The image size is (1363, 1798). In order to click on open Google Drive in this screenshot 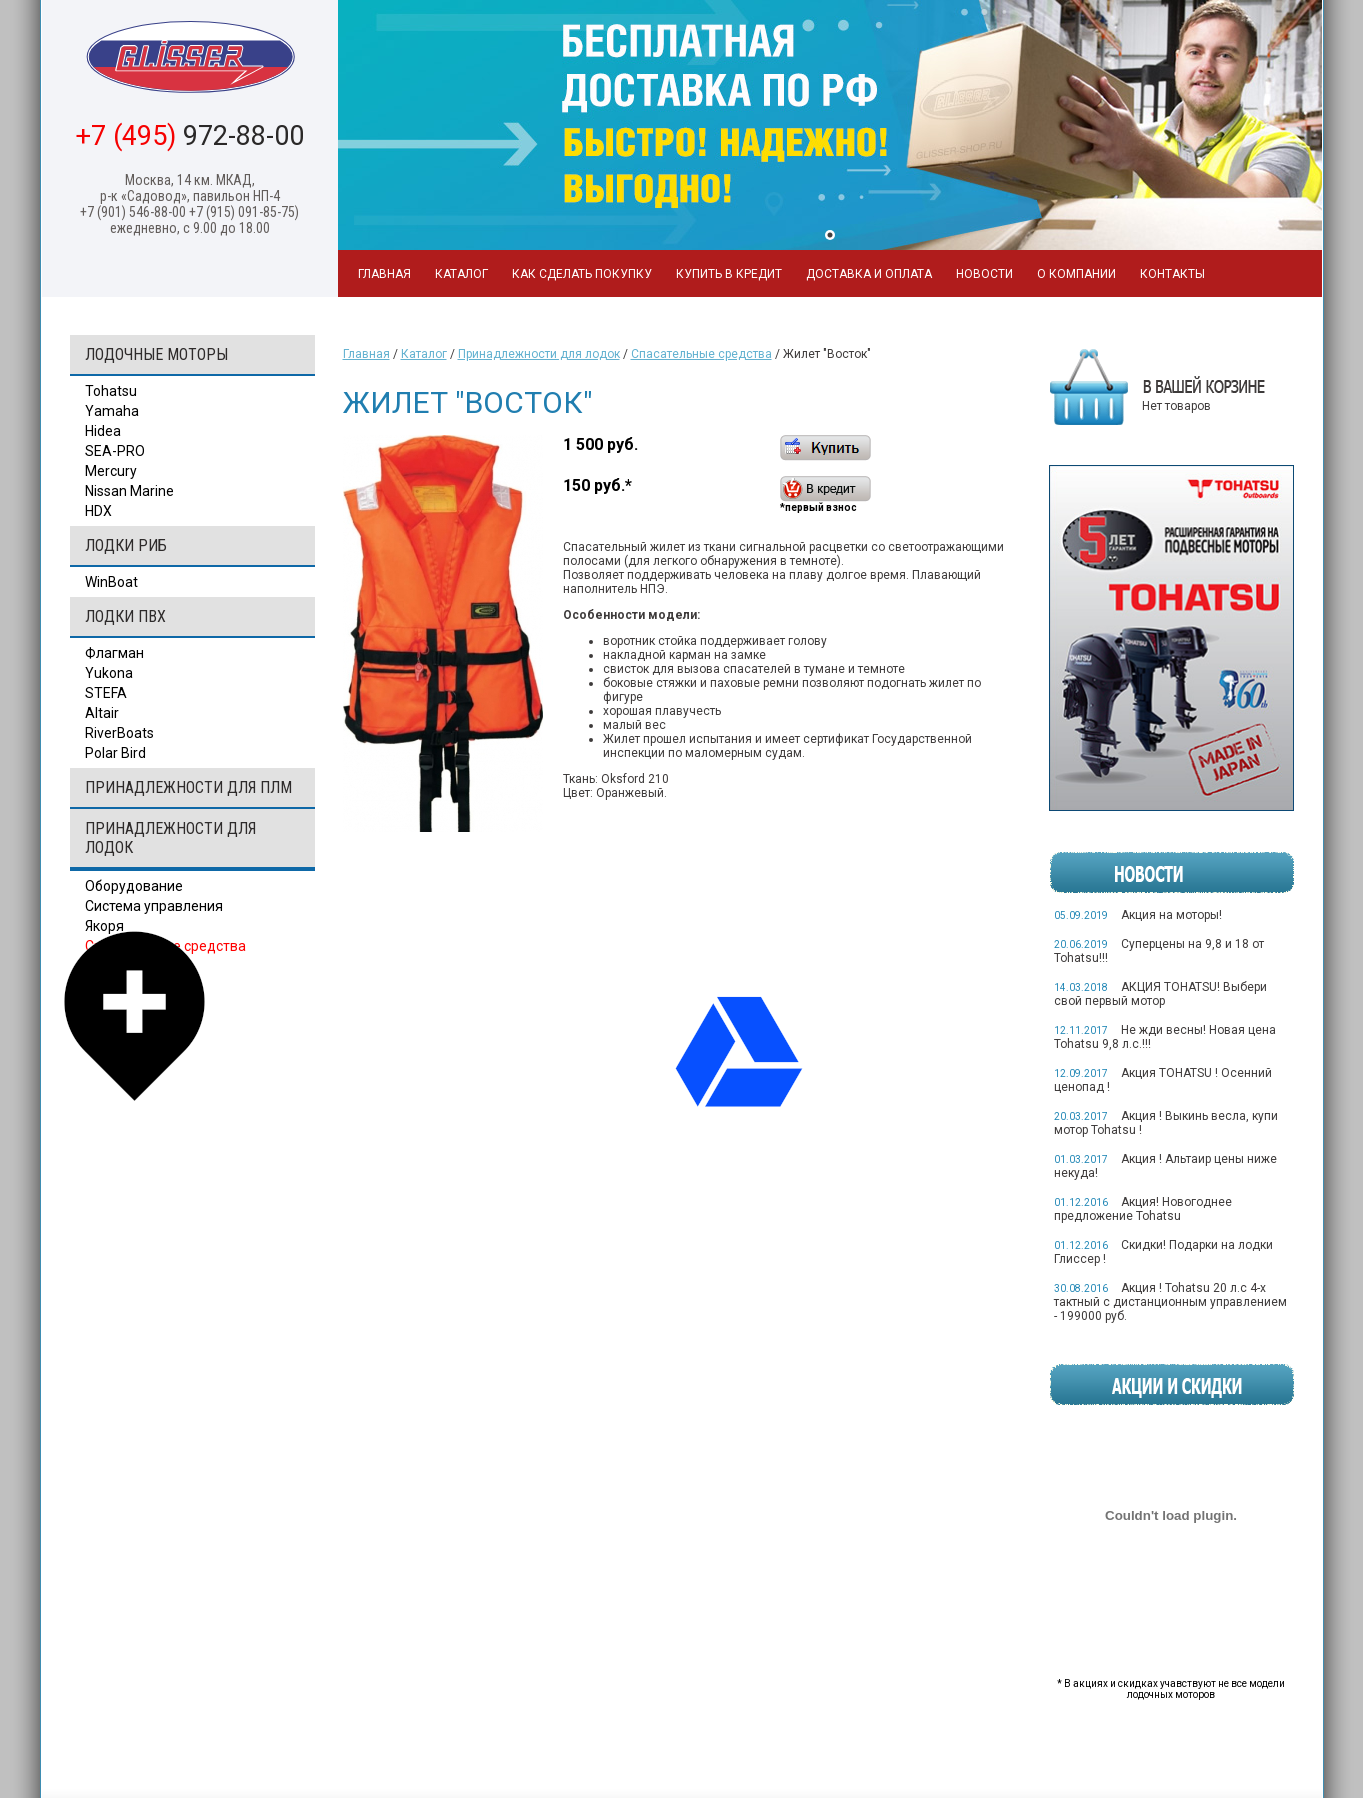, I will do `click(739, 1053)`.